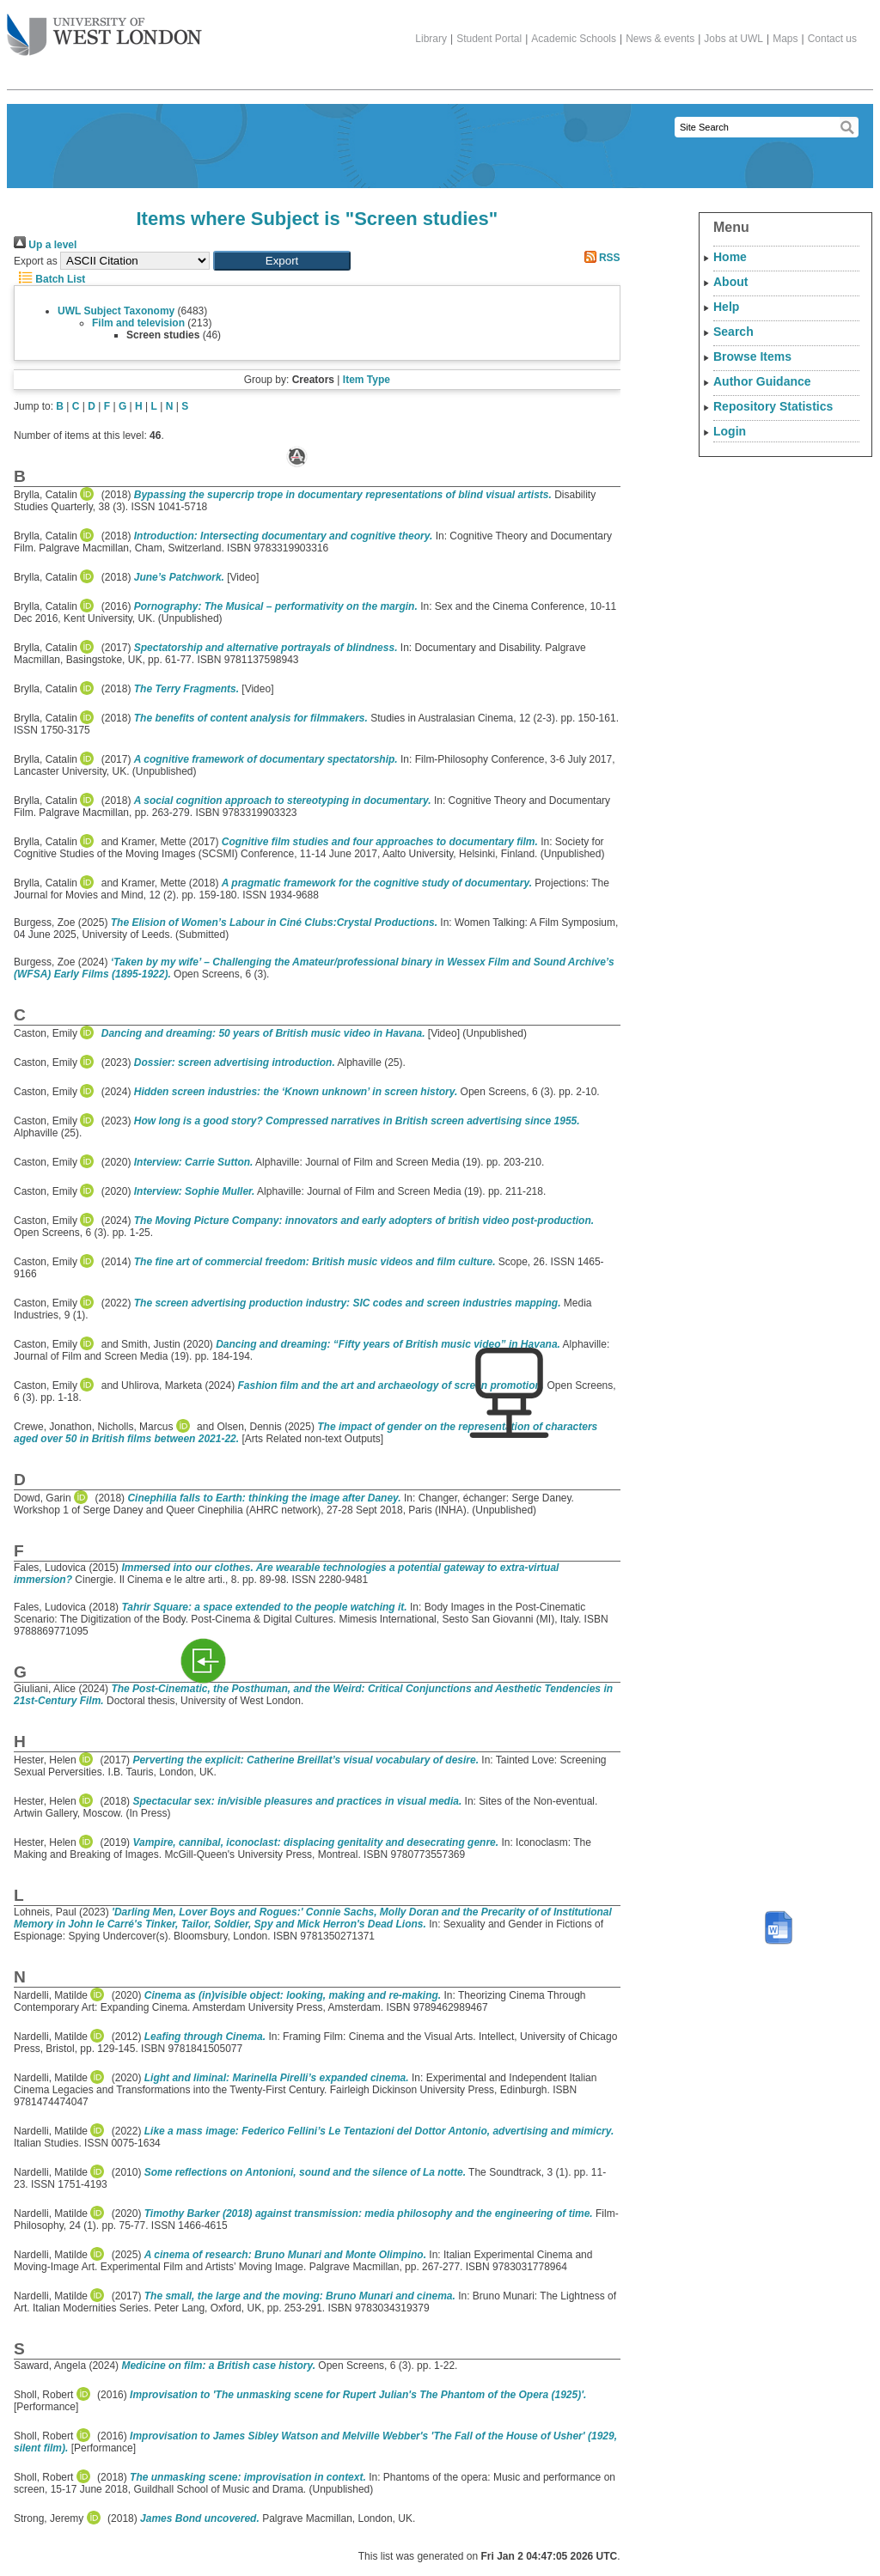 The width and height of the screenshot is (880, 2576). What do you see at coordinates (779, 1927) in the screenshot?
I see `a microsoft word document file` at bounding box center [779, 1927].